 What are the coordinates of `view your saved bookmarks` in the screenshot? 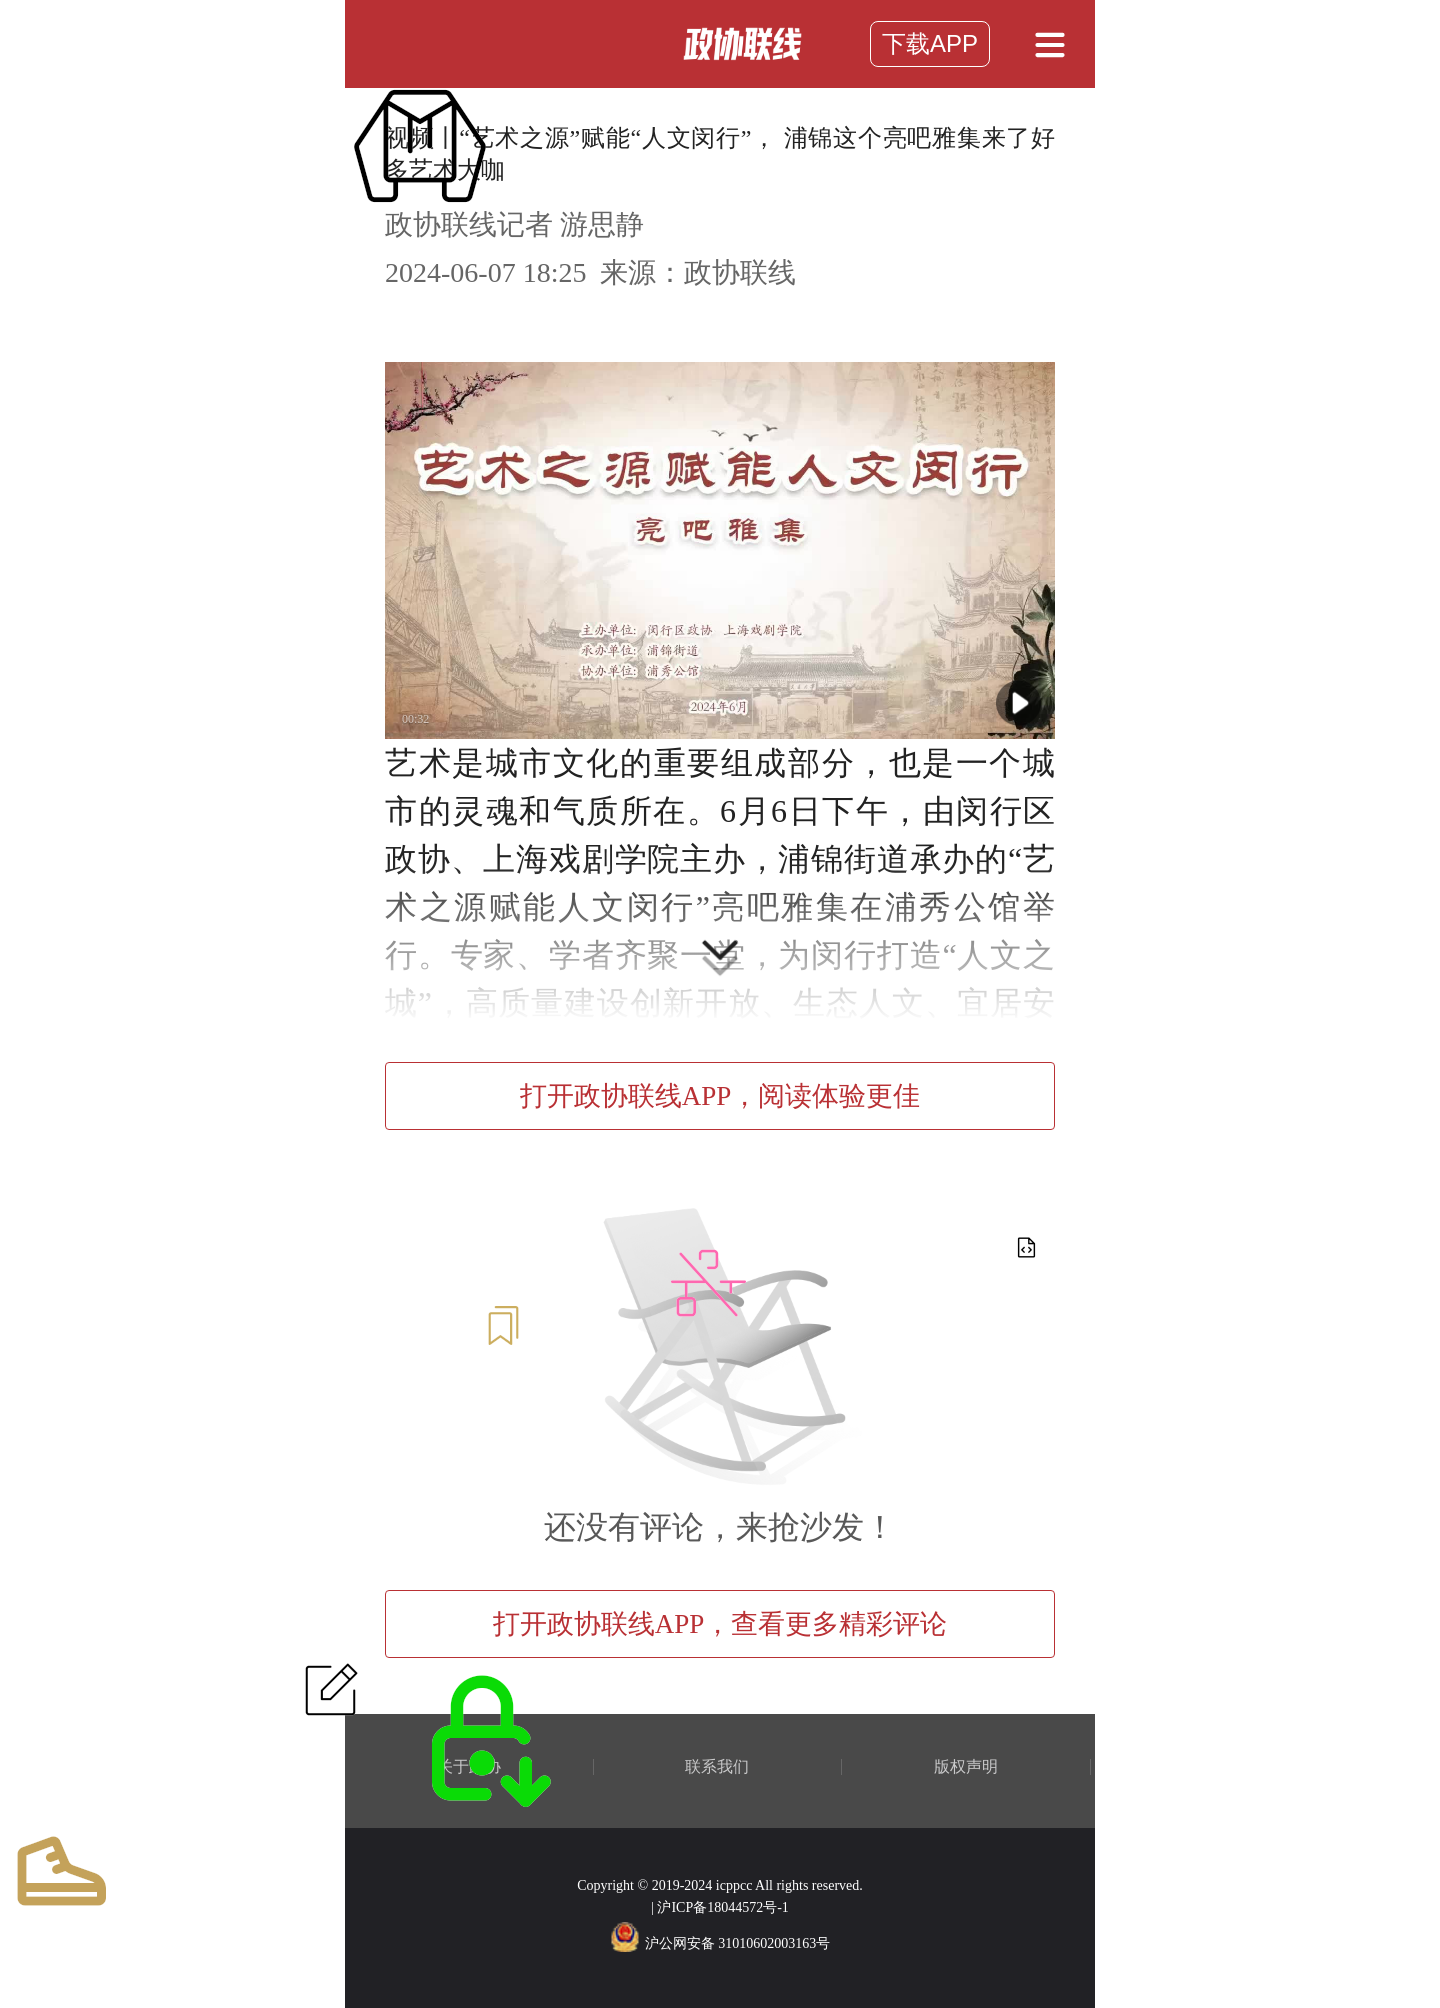 It's located at (503, 1325).